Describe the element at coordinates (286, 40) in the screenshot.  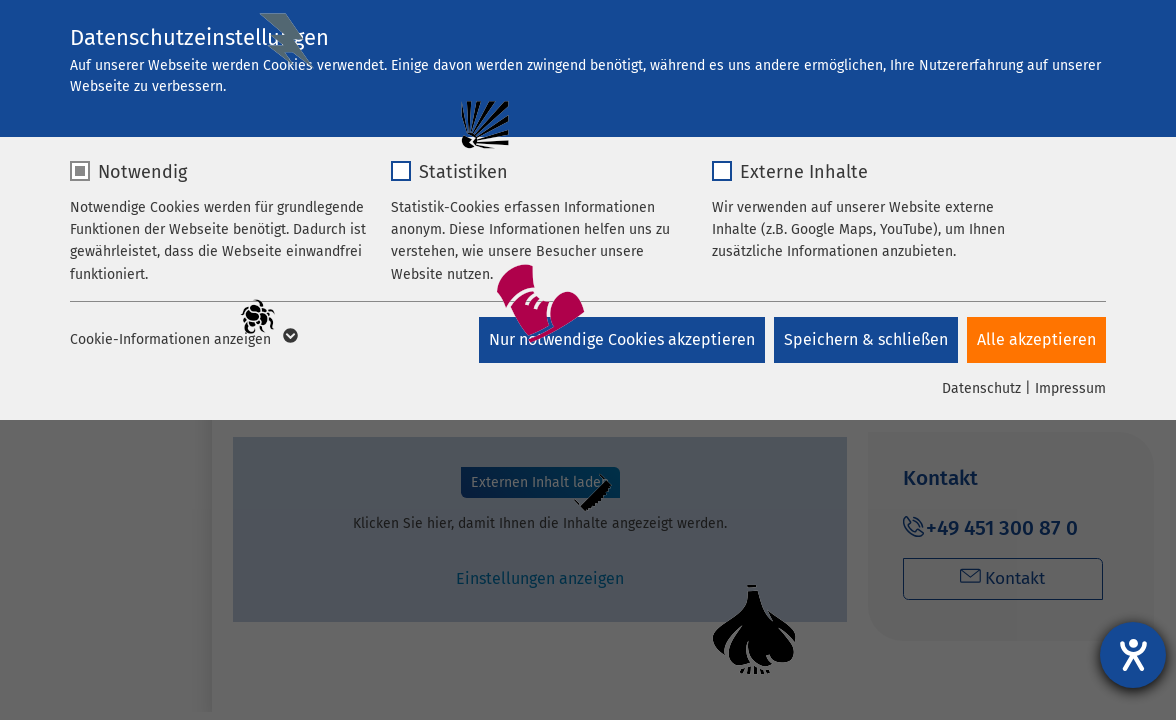
I see `activate power boost or turbo mode` at that location.